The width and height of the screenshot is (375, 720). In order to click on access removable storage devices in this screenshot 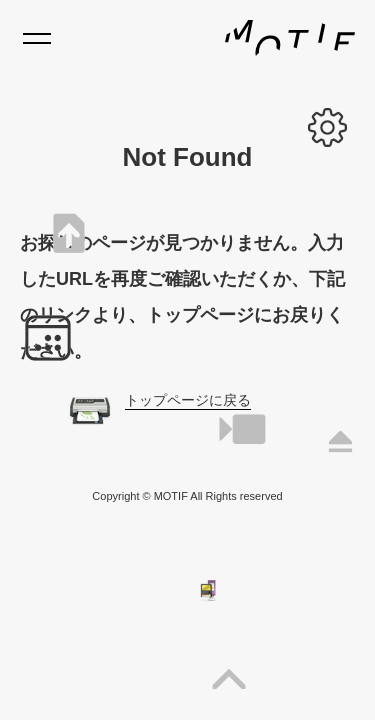, I will do `click(209, 591)`.